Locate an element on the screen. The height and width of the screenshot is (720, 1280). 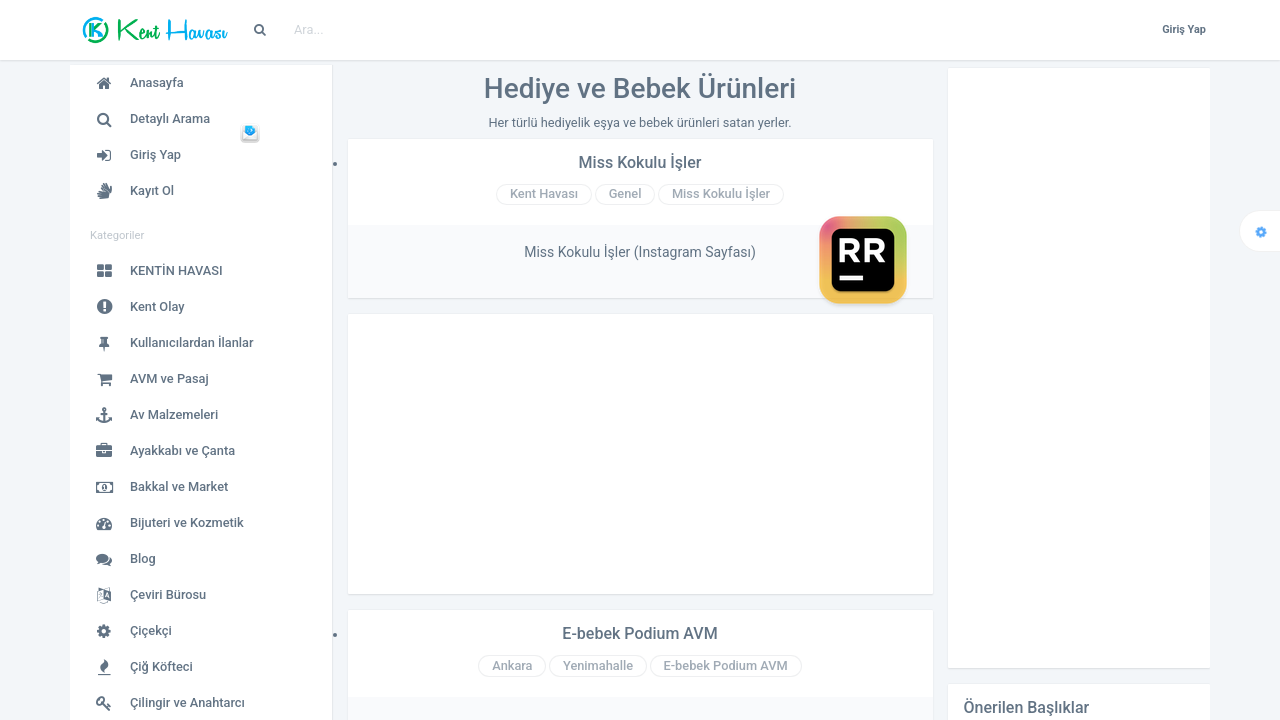
launch rustrover IDE is located at coordinates (863, 260).